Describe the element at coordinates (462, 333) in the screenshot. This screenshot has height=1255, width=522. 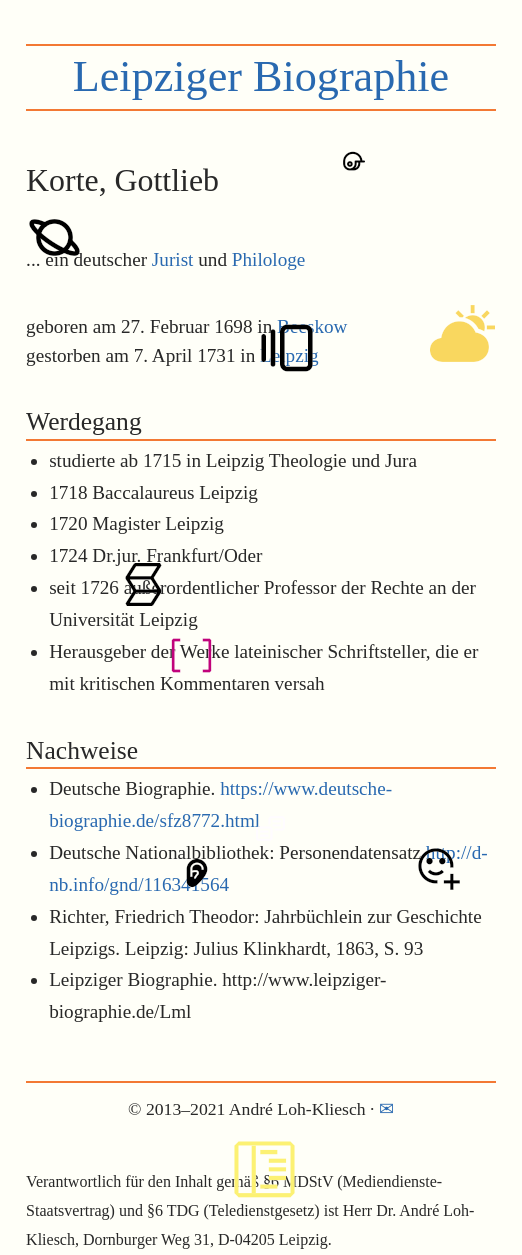
I see `indicates partly cloudy weather conditions` at that location.